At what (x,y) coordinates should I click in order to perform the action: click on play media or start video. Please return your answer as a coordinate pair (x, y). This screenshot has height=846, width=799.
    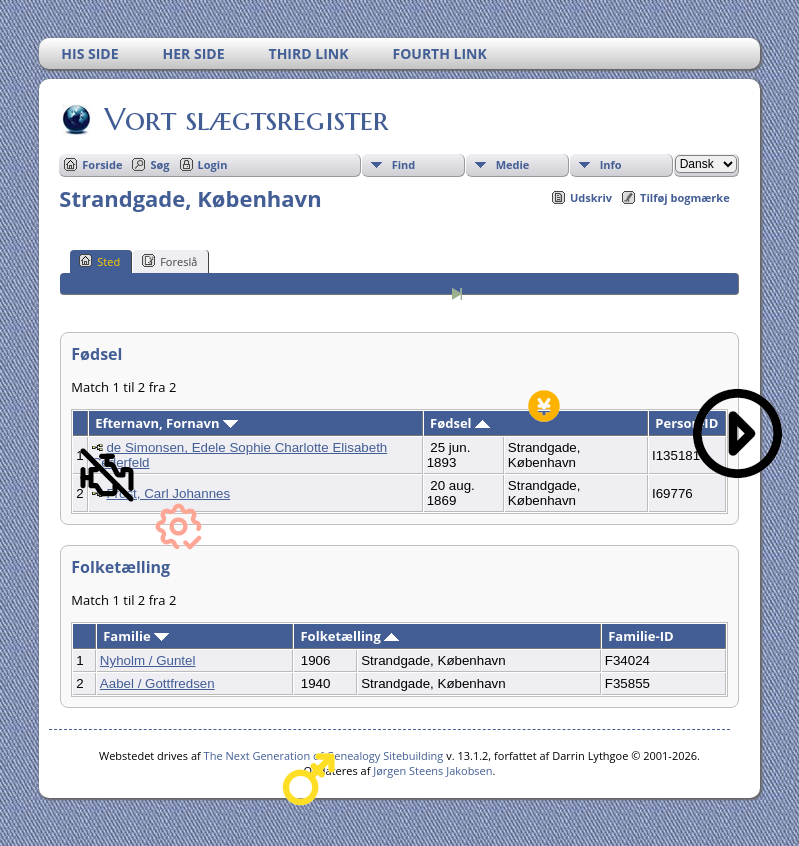
    Looking at the image, I should click on (737, 433).